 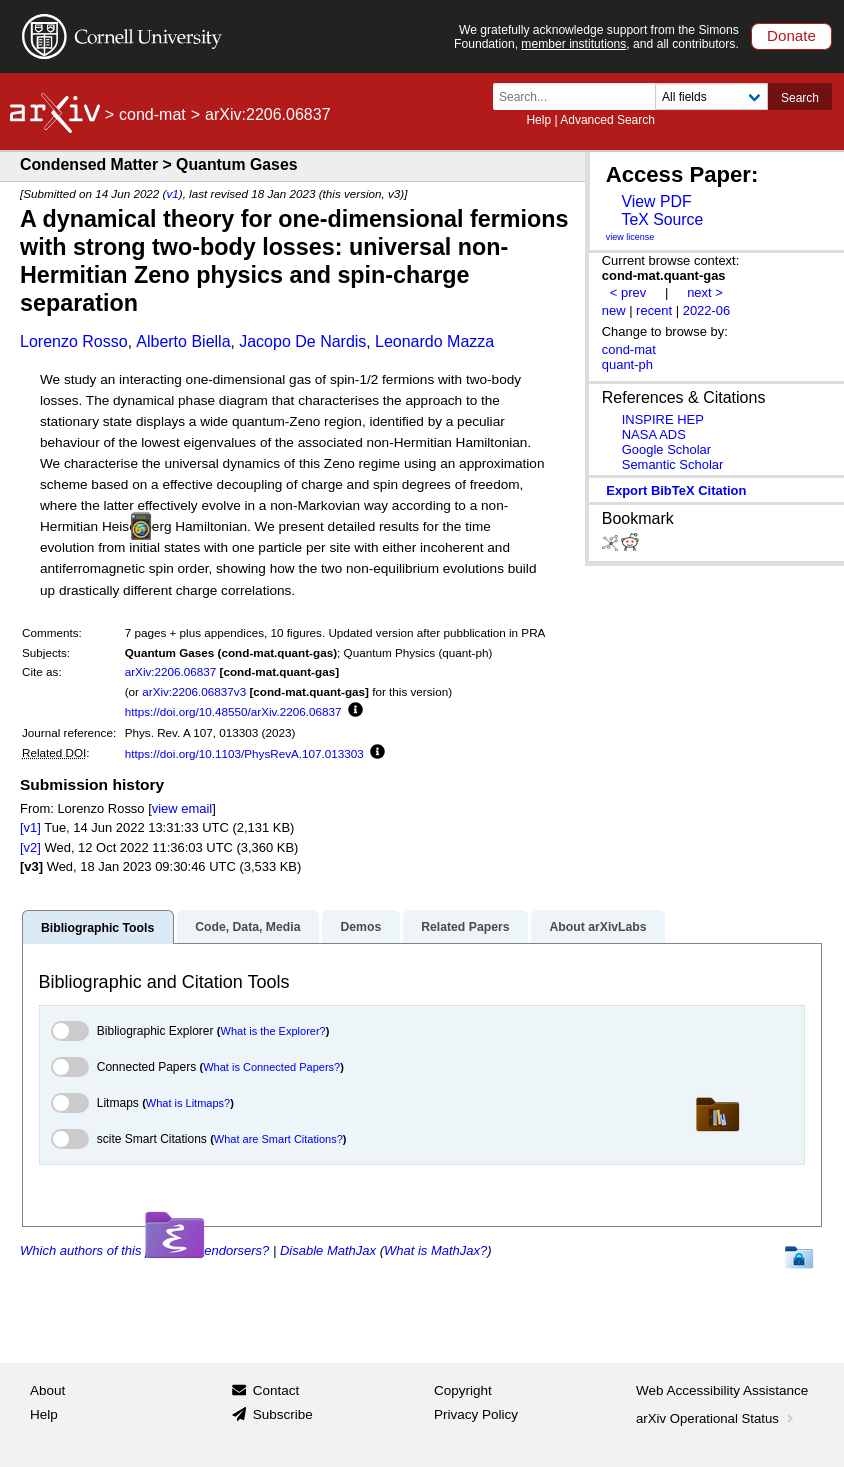 I want to click on access microsoft intune company portal managed files, so click(x=799, y=1258).